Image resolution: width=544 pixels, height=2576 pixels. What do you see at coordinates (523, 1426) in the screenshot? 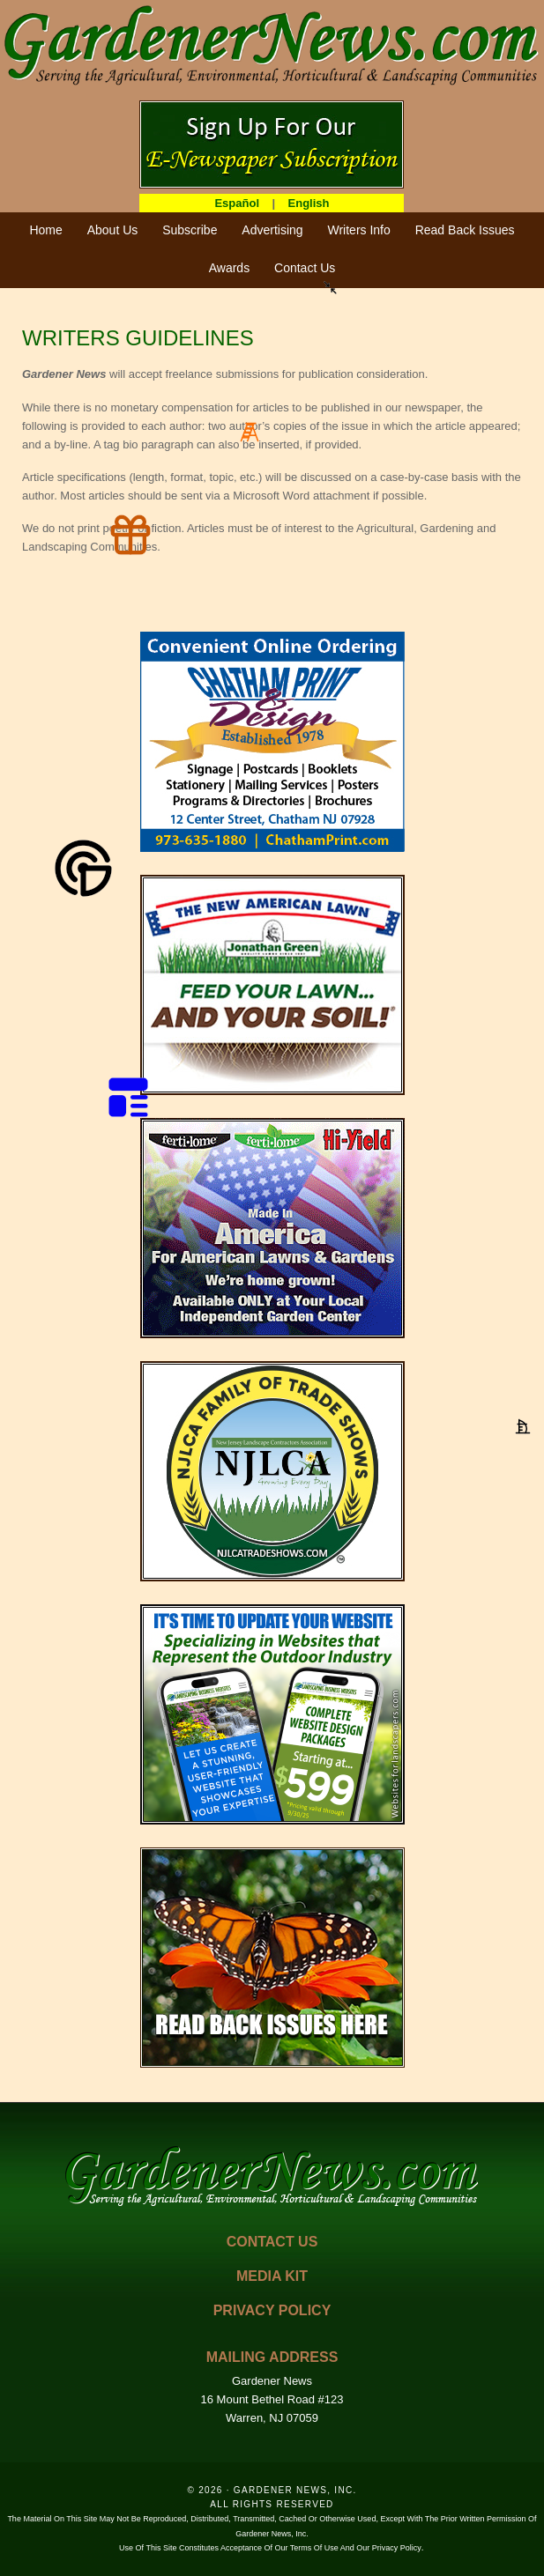
I see `view landmark or tourist attraction` at bounding box center [523, 1426].